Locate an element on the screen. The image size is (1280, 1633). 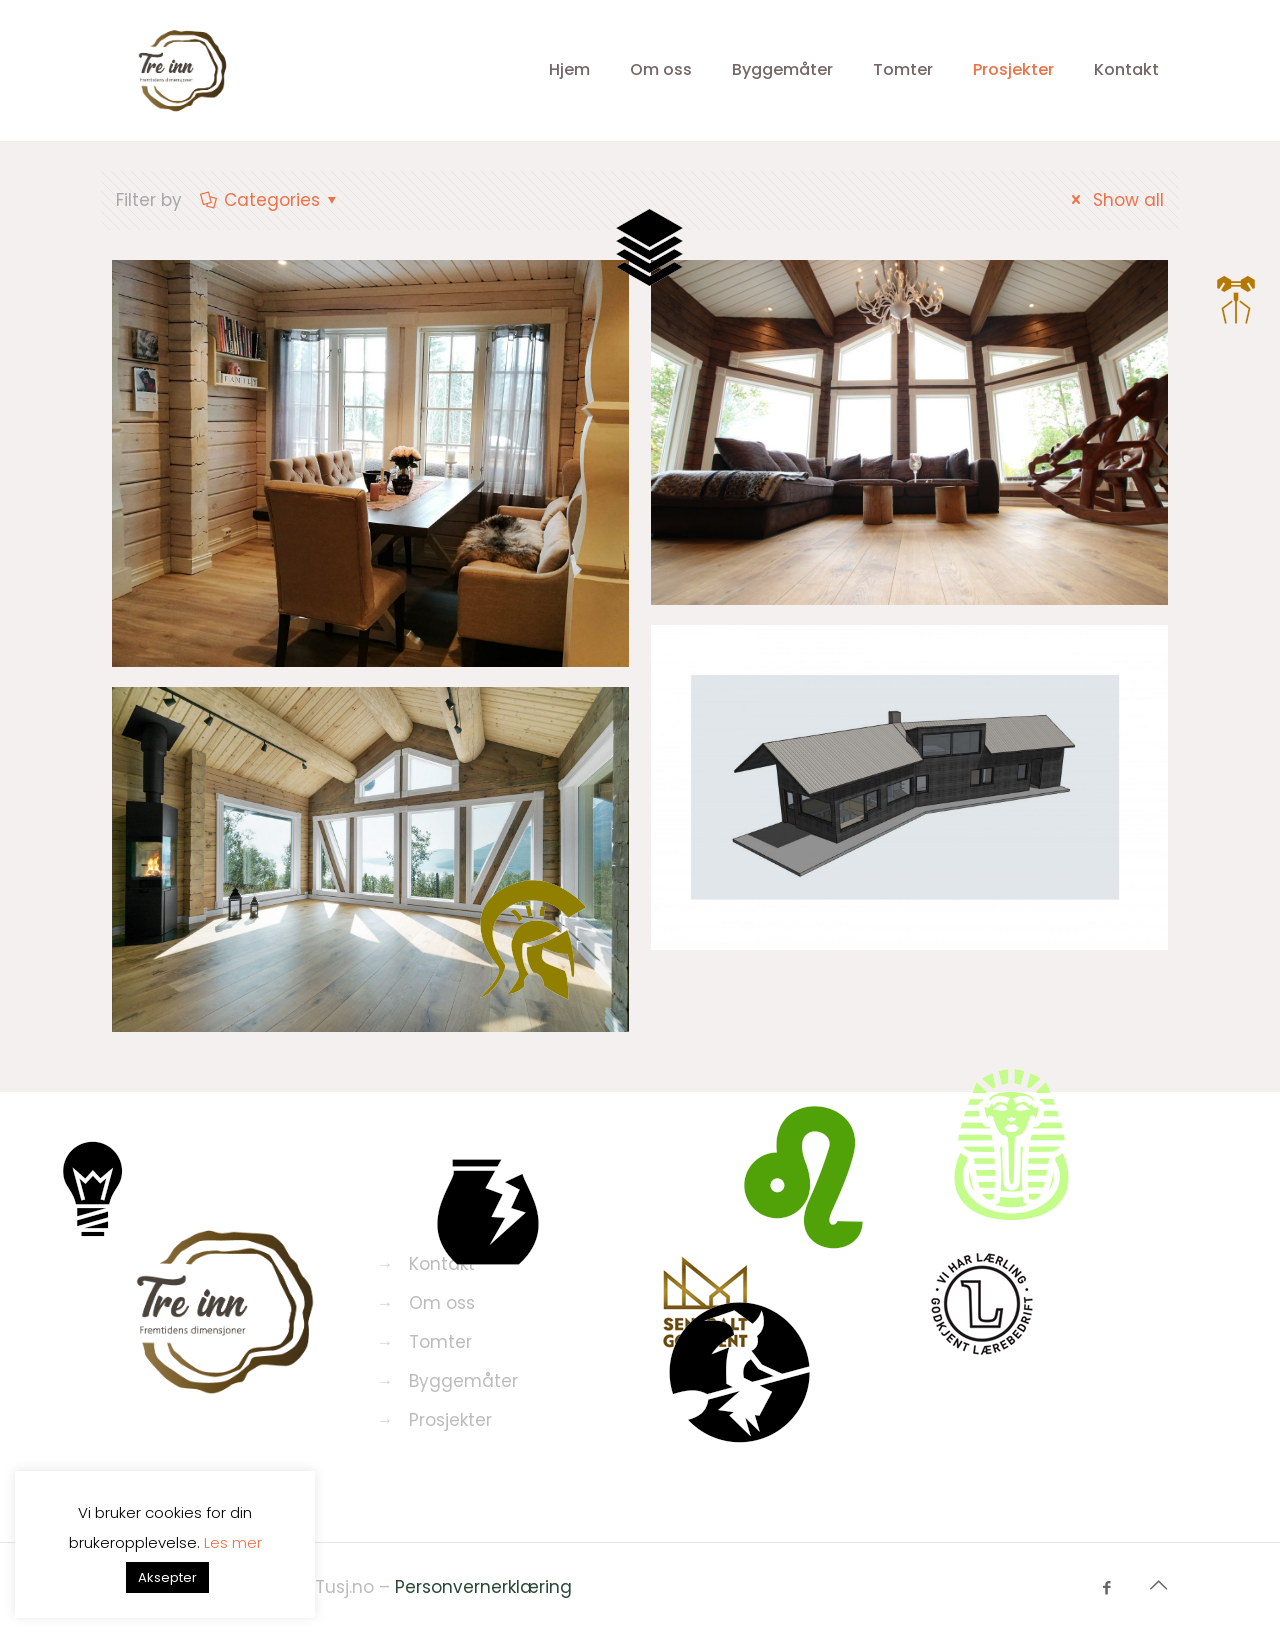
witch character or Halloween-themed game element is located at coordinates (740, 1373).